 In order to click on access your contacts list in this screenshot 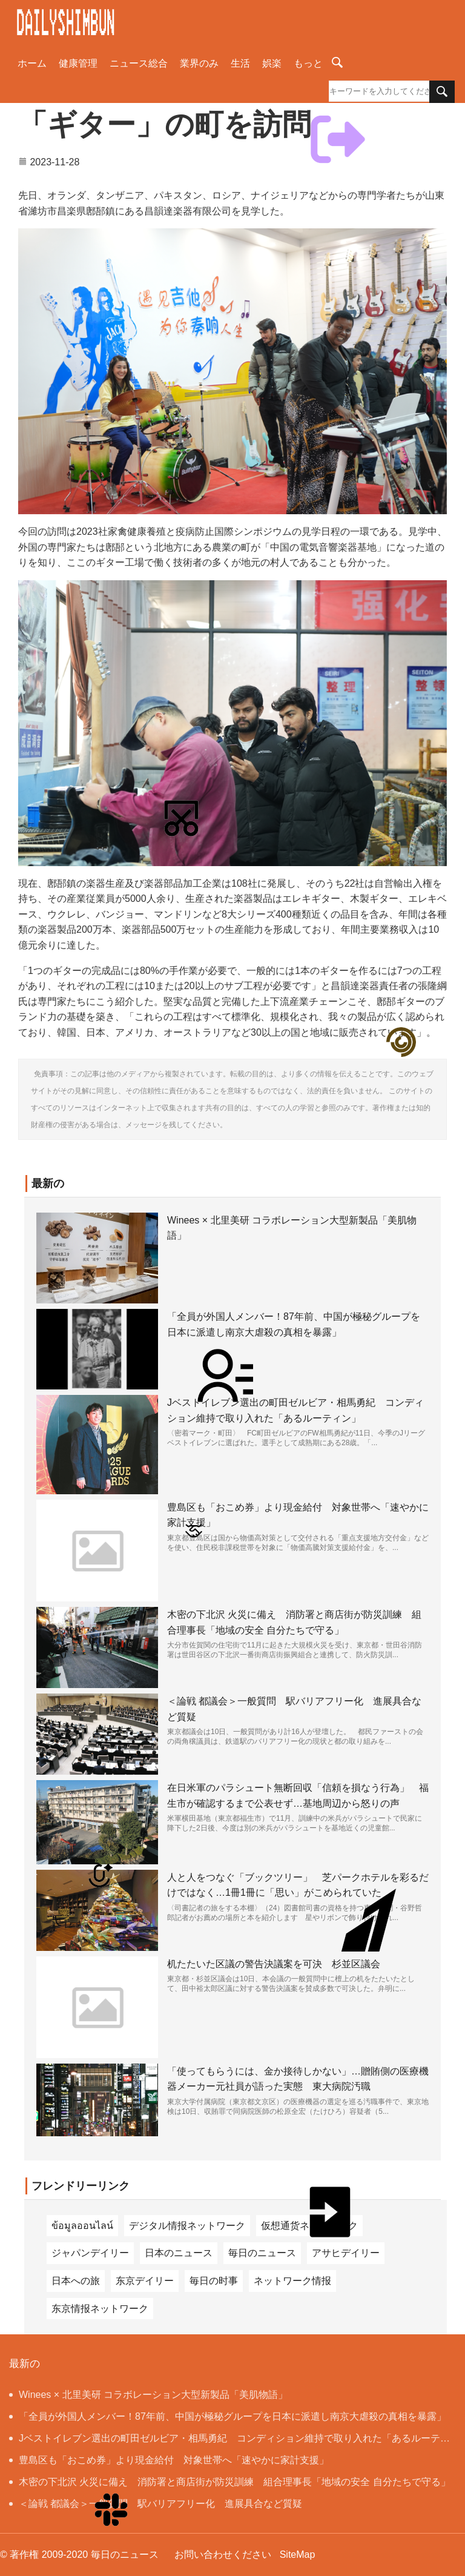, I will do `click(223, 1377)`.